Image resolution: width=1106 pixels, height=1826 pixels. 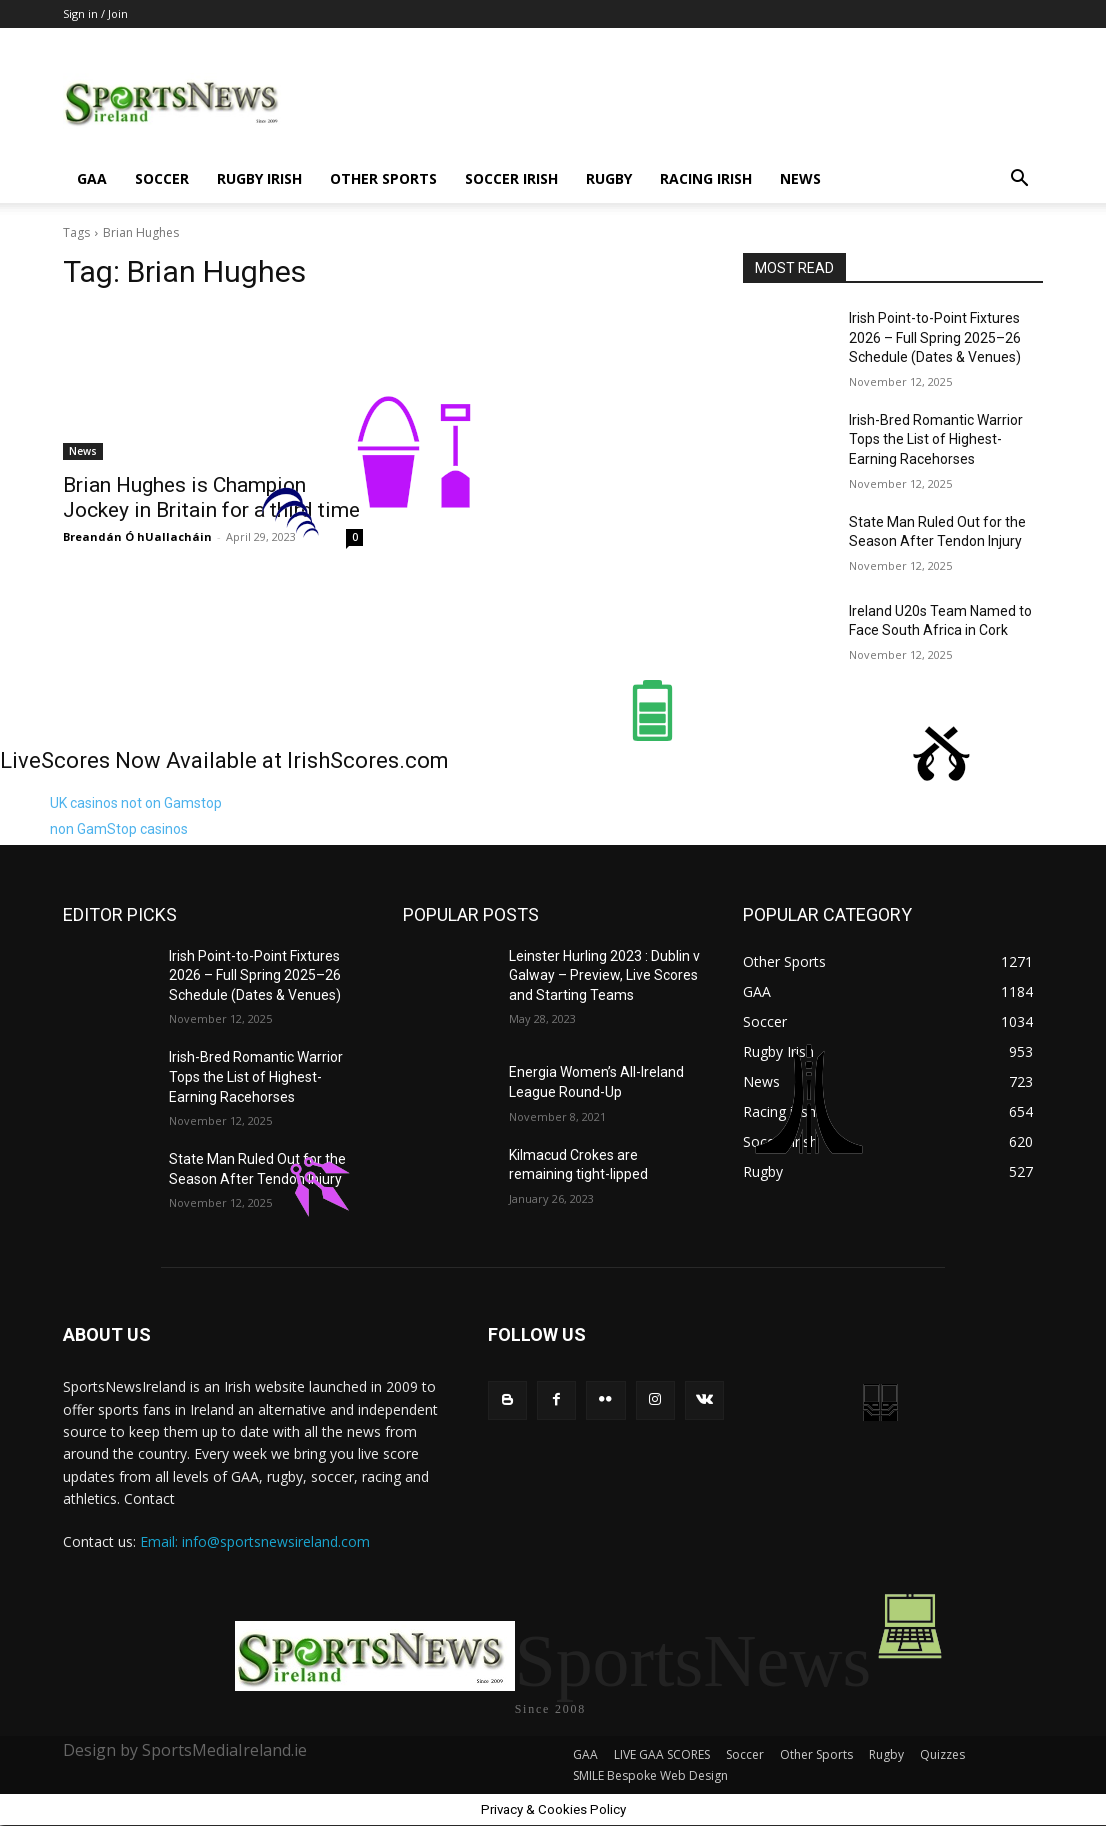 I want to click on indicates battery level at 75% charge, so click(x=652, y=710).